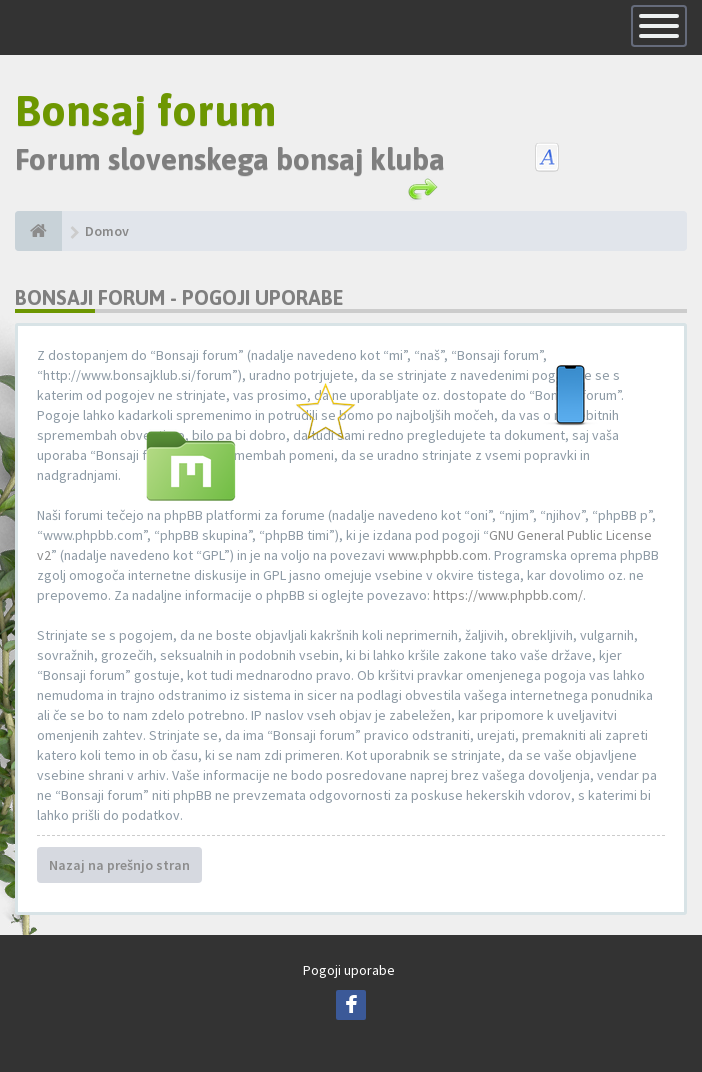 This screenshot has height=1072, width=702. Describe the element at coordinates (190, 468) in the screenshot. I see `open quixel mixer project files folder` at that location.